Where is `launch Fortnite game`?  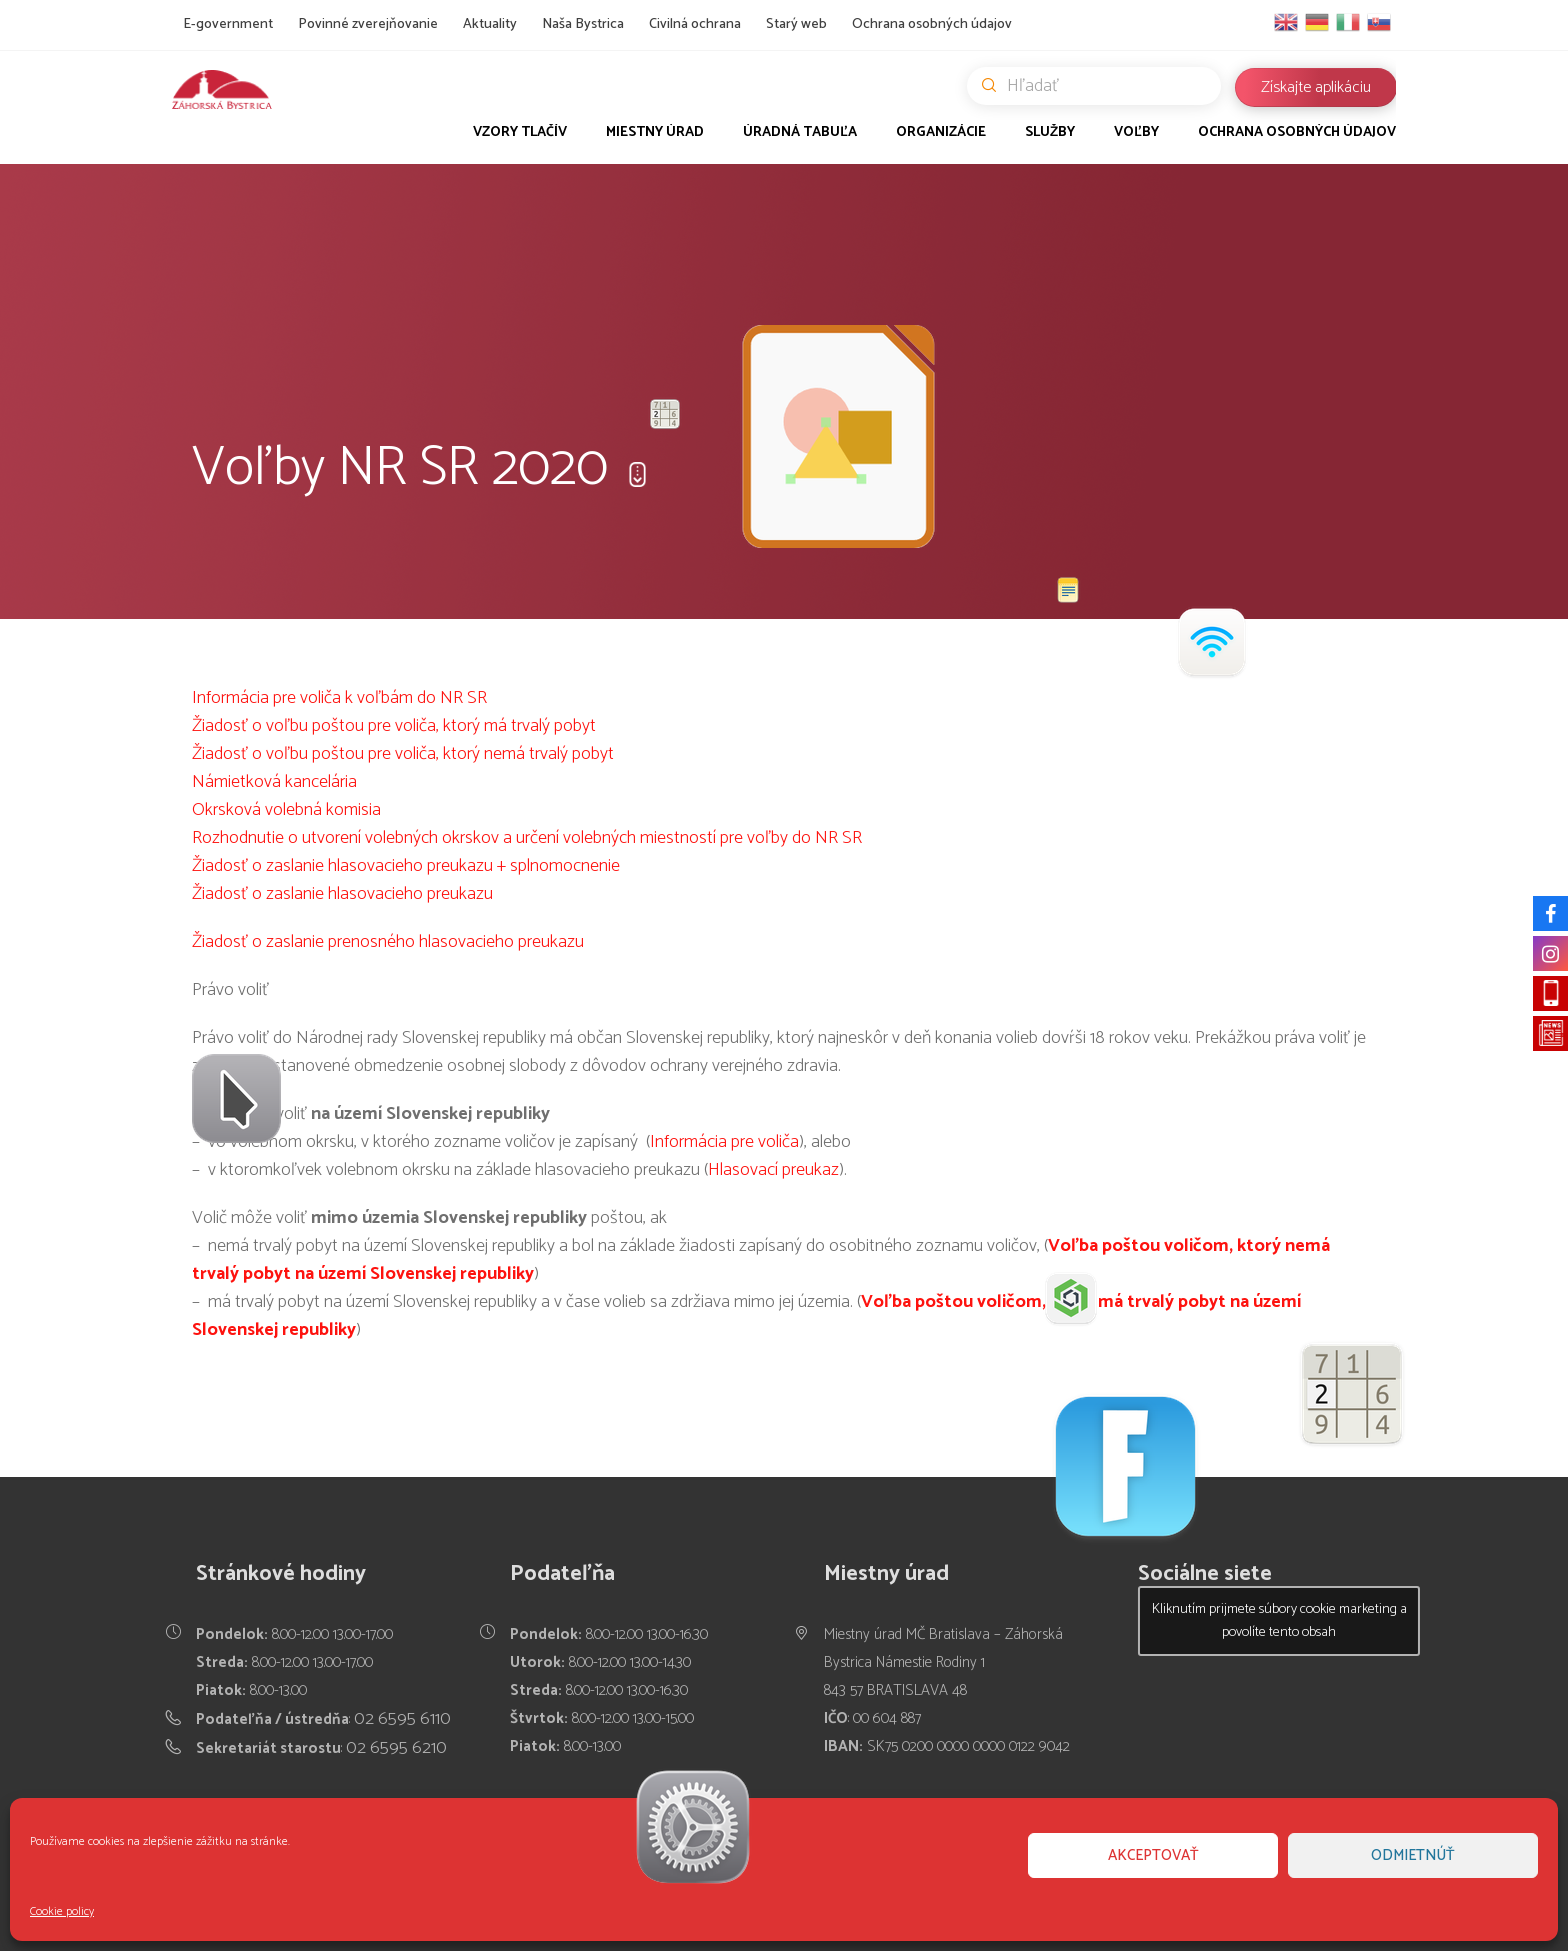 launch Fortnite game is located at coordinates (1125, 1466).